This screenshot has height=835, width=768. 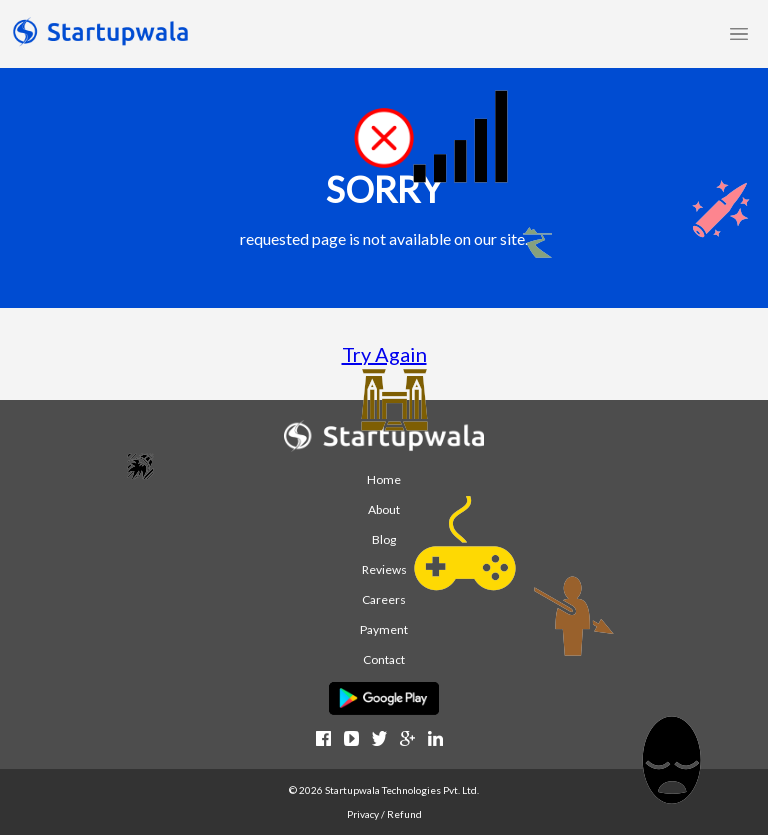 What do you see at coordinates (720, 210) in the screenshot?
I see `special ammunition or power-up item` at bounding box center [720, 210].